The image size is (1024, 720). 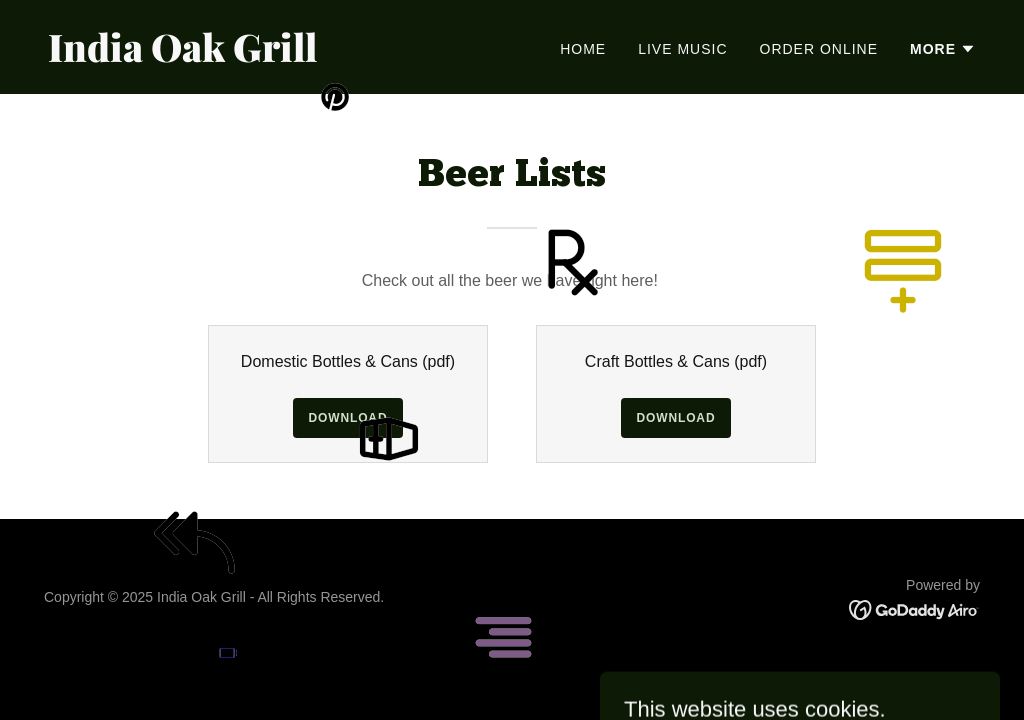 What do you see at coordinates (903, 265) in the screenshot?
I see `add a new row below` at bounding box center [903, 265].